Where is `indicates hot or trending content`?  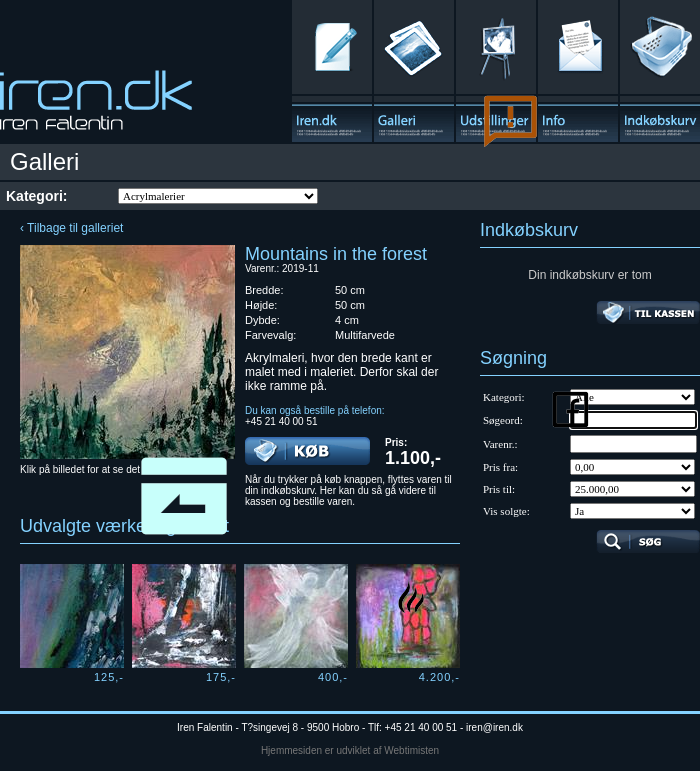 indicates hot or trending content is located at coordinates (411, 597).